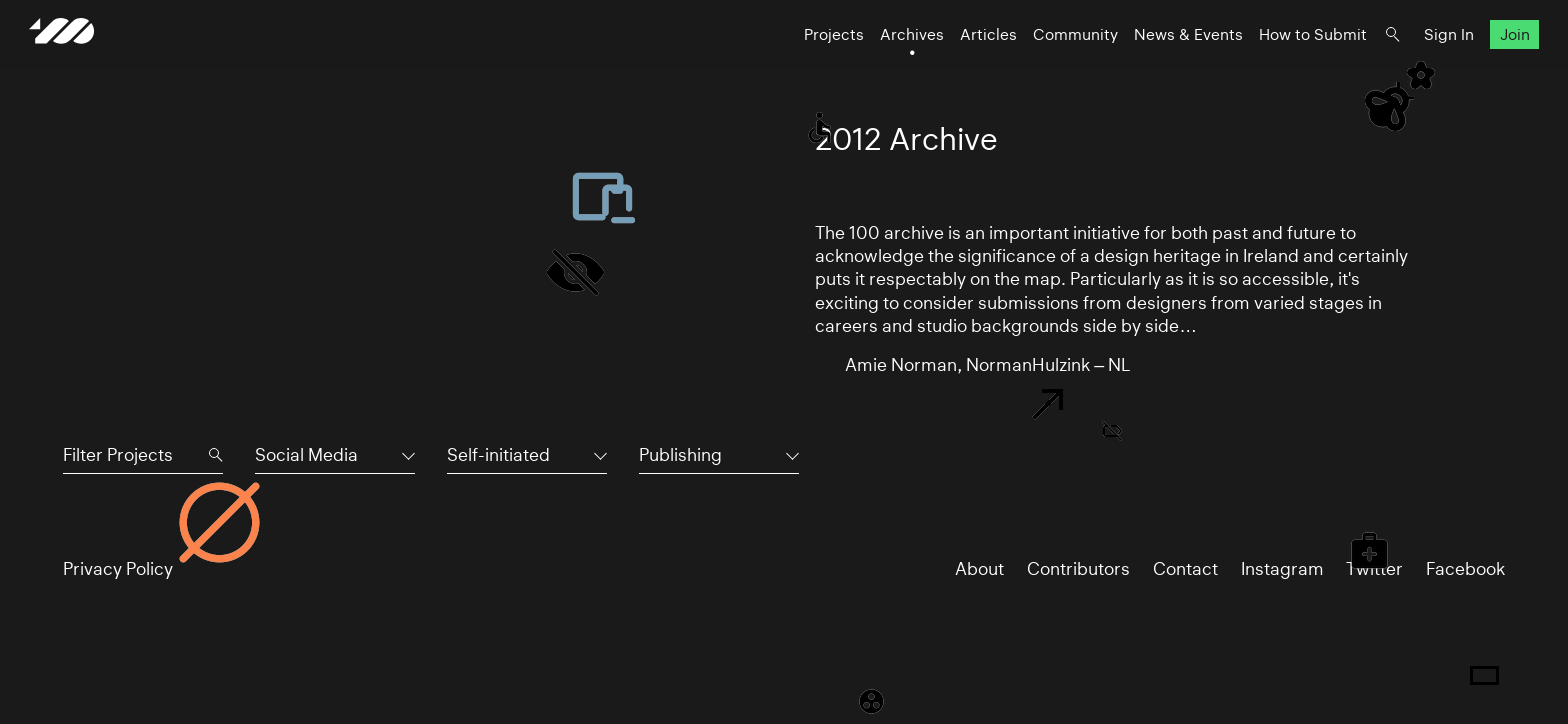 The height and width of the screenshot is (724, 1568). What do you see at coordinates (819, 127) in the screenshot?
I see `indicates wheelchair accessibility` at bounding box center [819, 127].